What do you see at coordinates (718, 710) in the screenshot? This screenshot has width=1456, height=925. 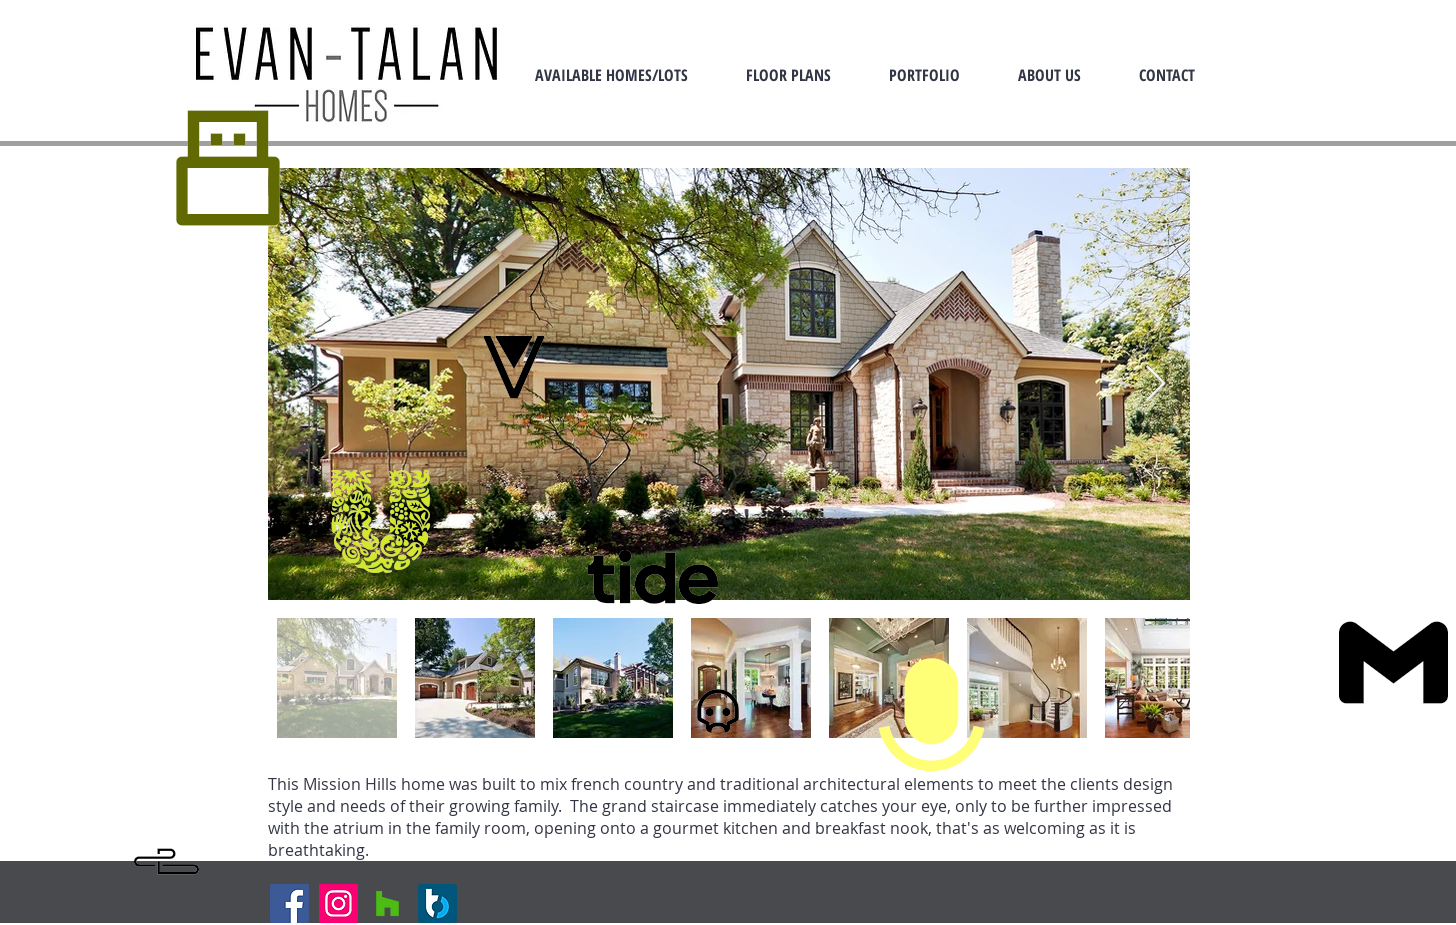 I see `indicates dangerous or hazardous content` at bounding box center [718, 710].